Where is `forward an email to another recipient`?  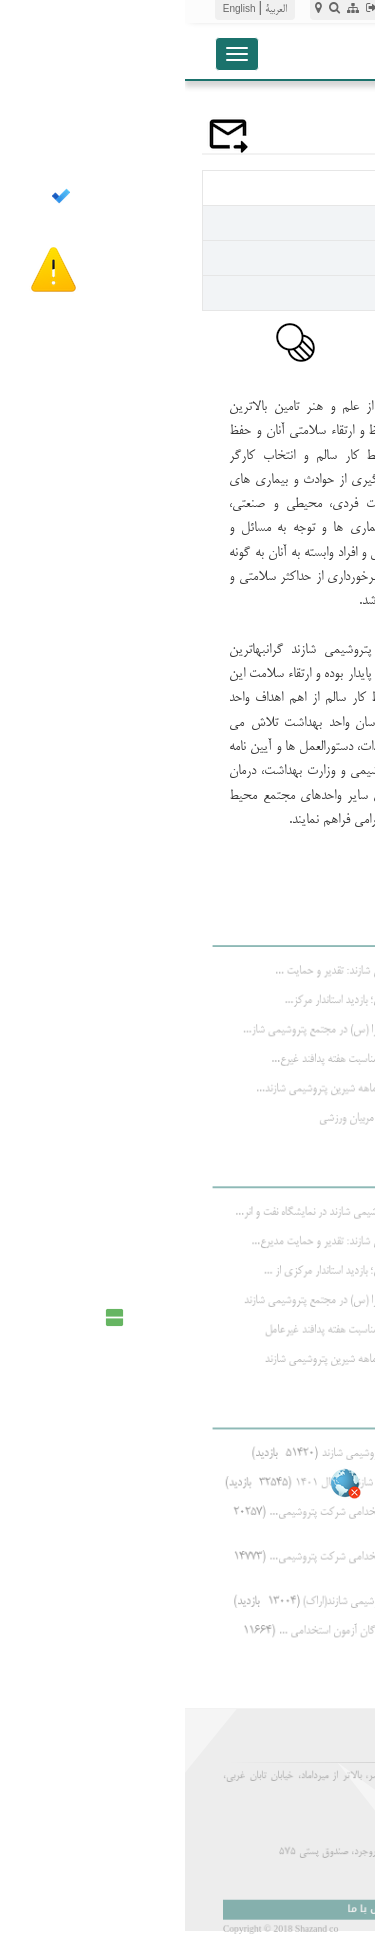 forward an email to another recipient is located at coordinates (228, 134).